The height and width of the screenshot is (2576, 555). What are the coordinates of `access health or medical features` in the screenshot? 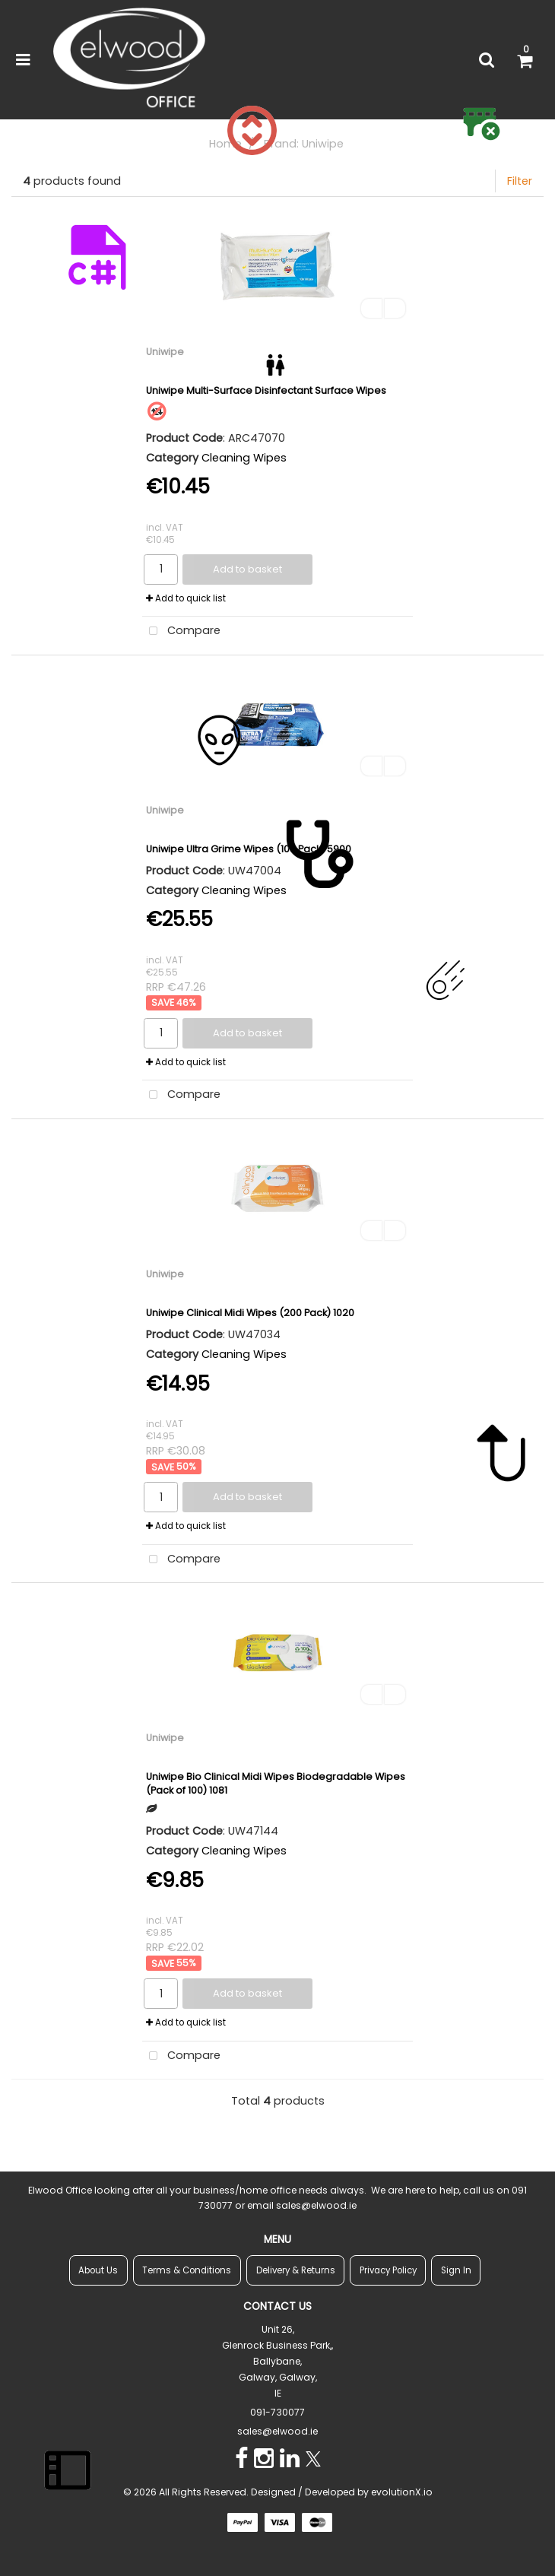 It's located at (316, 852).